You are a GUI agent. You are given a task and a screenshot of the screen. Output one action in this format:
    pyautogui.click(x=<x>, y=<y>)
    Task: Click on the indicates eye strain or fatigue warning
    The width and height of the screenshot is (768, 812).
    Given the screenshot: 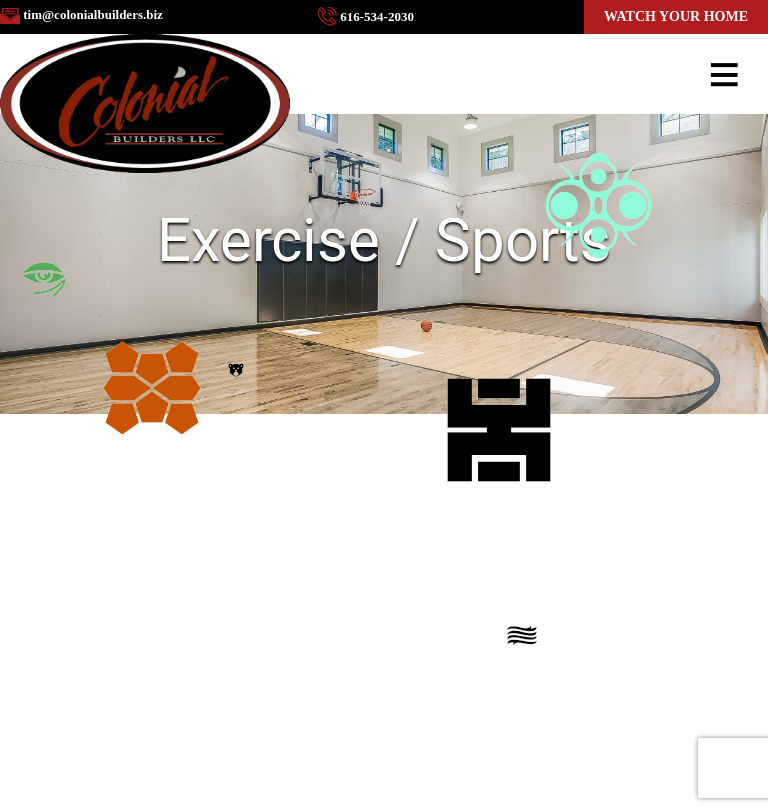 What is the action you would take?
    pyautogui.click(x=44, y=275)
    